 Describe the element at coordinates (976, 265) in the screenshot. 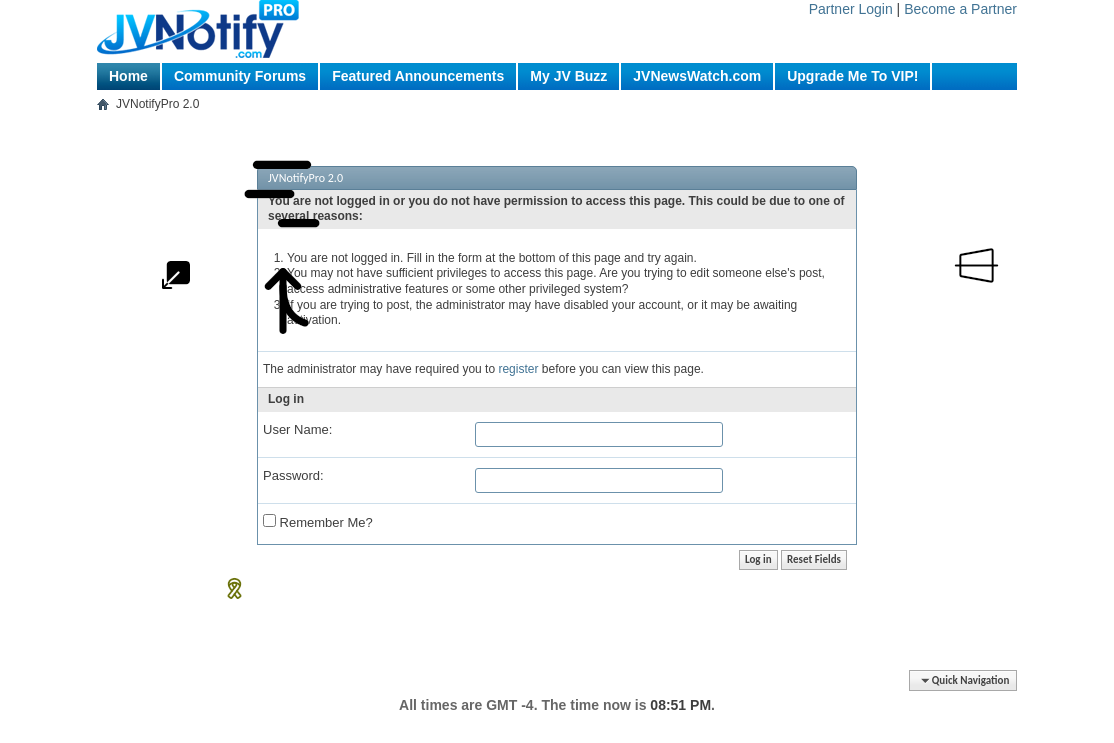

I see `adjust perspective or viewing angle` at that location.